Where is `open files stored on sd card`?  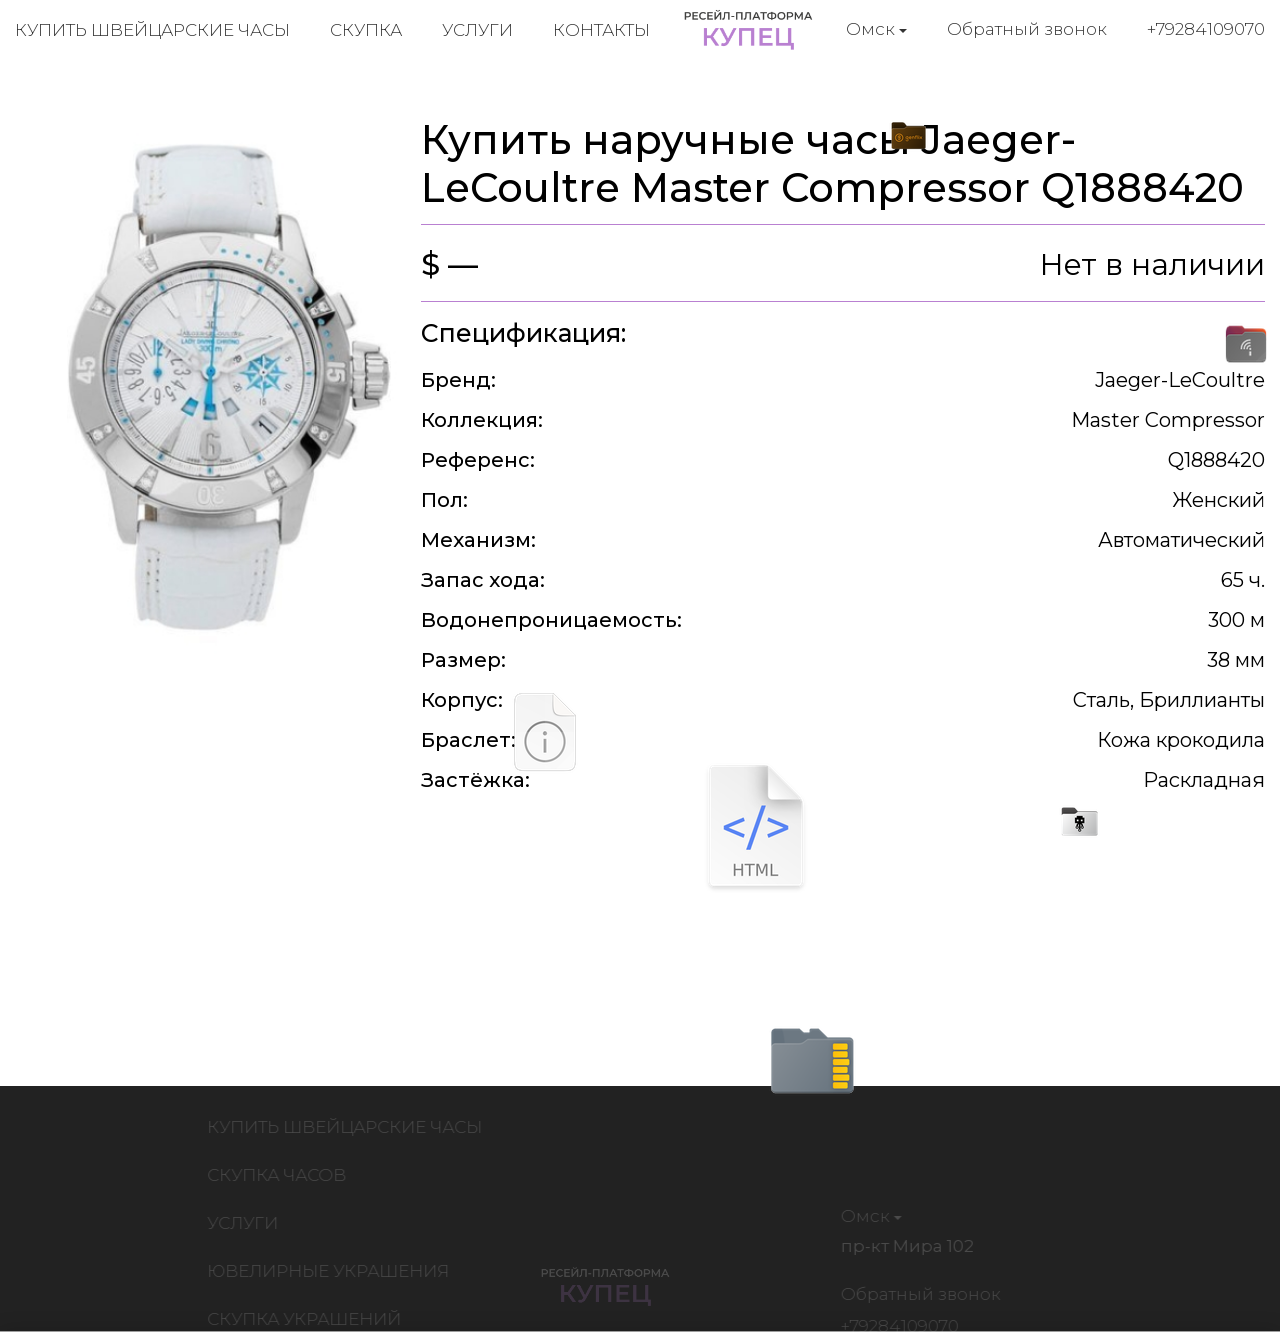
open files stored on sd card is located at coordinates (812, 1063).